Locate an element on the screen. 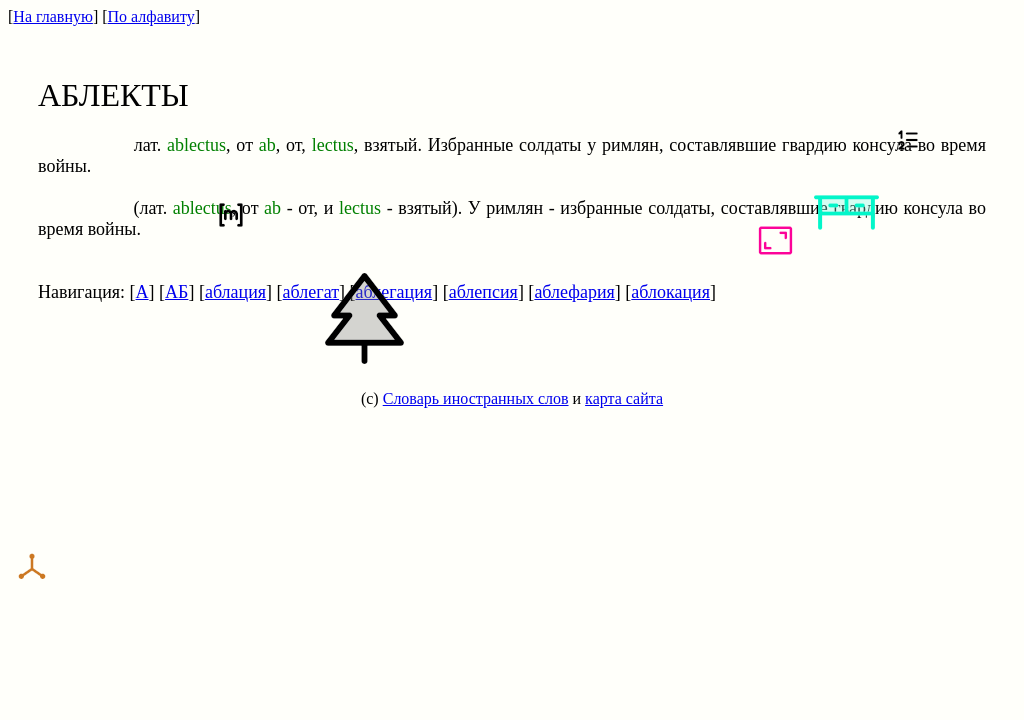 The image size is (1024, 720). connect to matrix decentralized chat network is located at coordinates (231, 215).